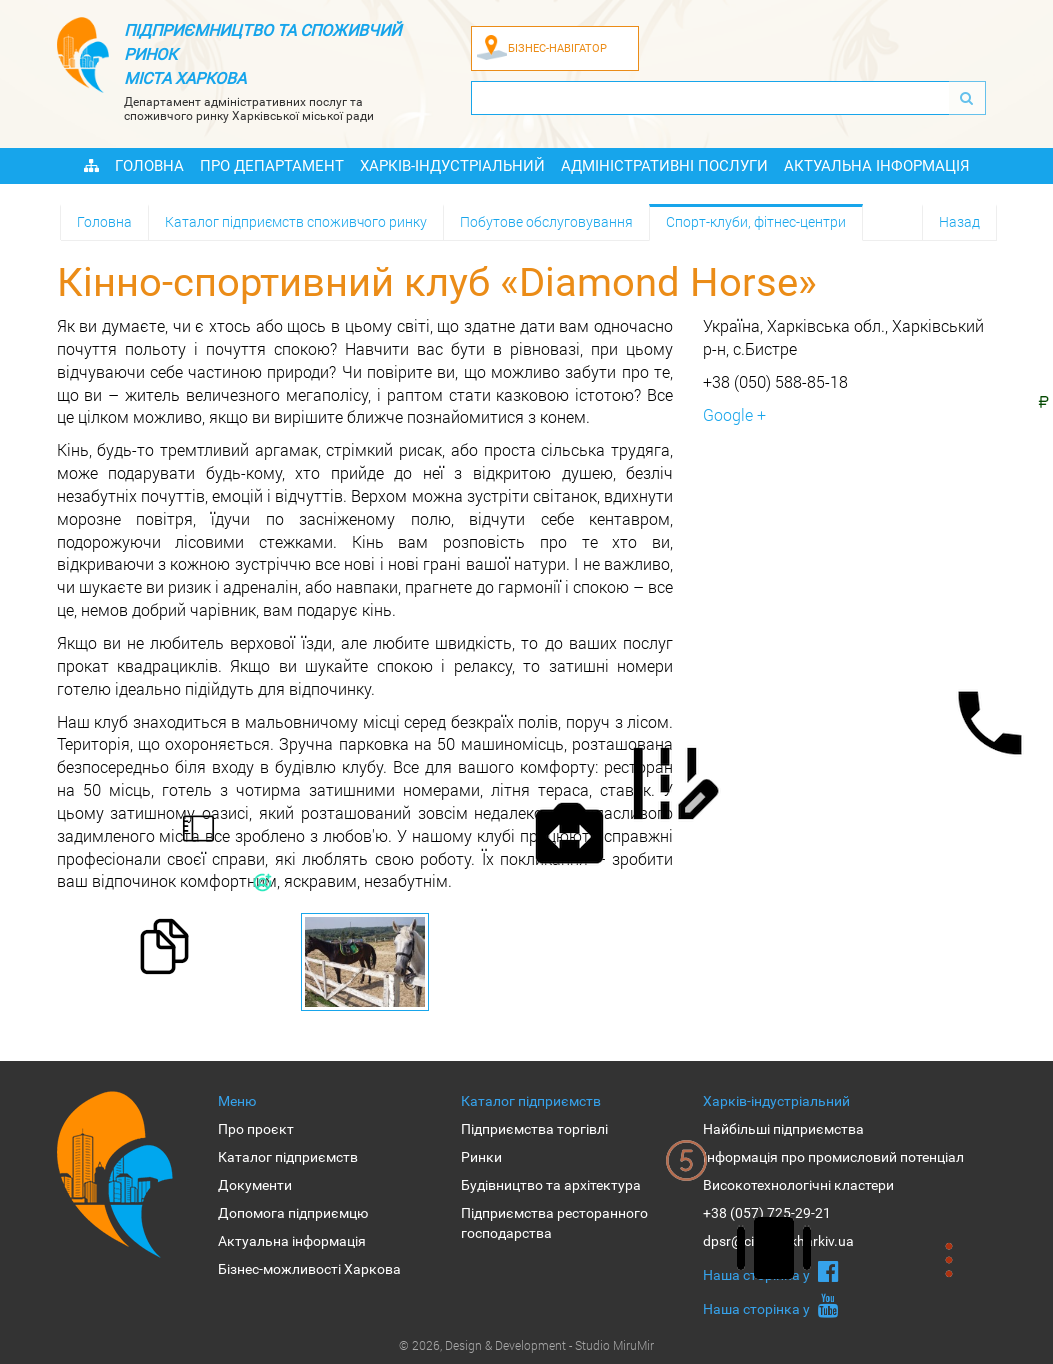 The width and height of the screenshot is (1053, 1364). What do you see at coordinates (686, 1160) in the screenshot?
I see `indicates step 5 in a multi-step process` at bounding box center [686, 1160].